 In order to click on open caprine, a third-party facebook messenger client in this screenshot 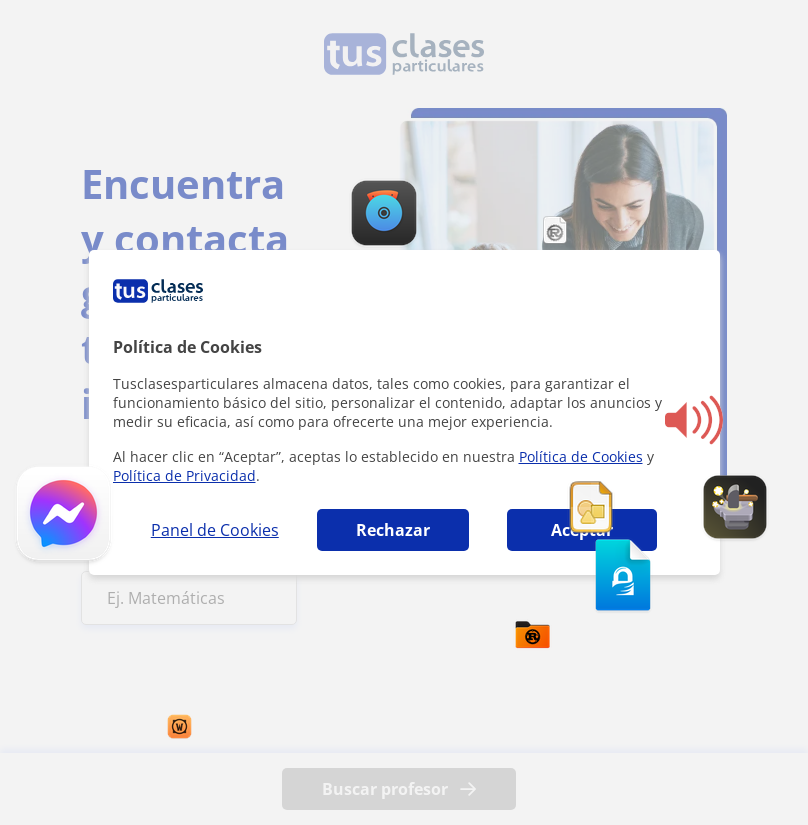, I will do `click(63, 513)`.